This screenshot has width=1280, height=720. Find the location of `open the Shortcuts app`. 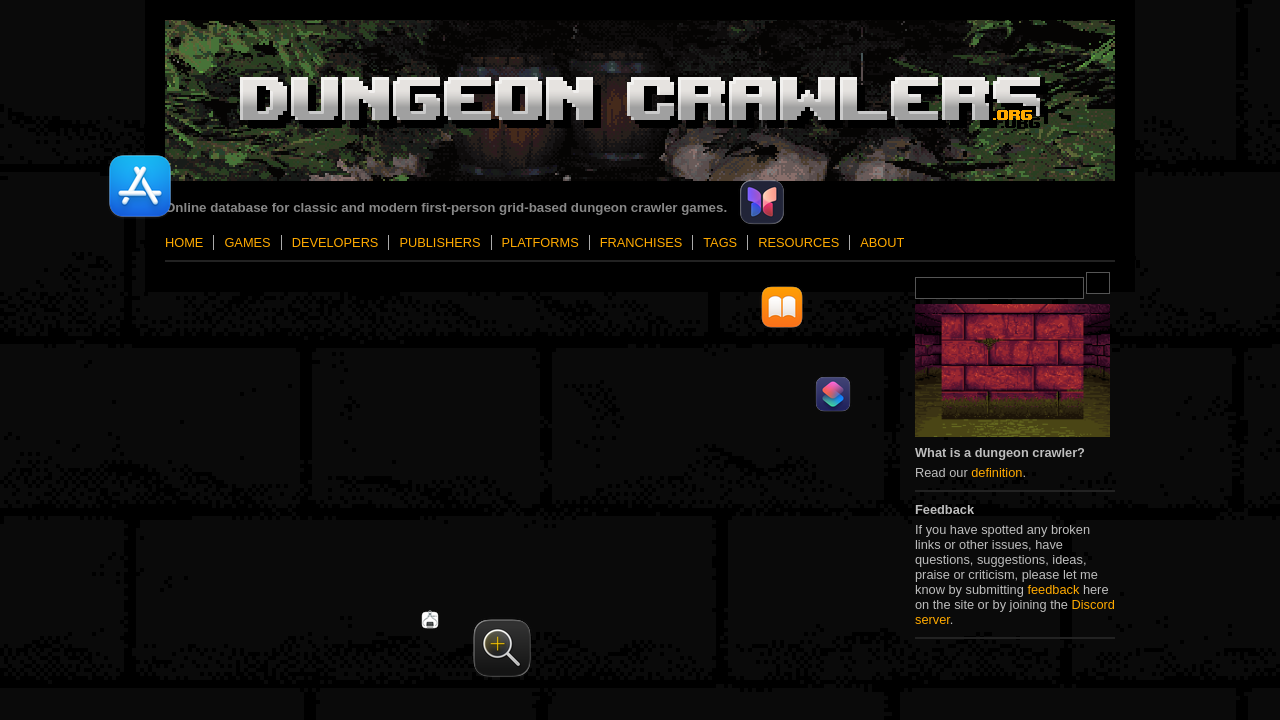

open the Shortcuts app is located at coordinates (833, 394).